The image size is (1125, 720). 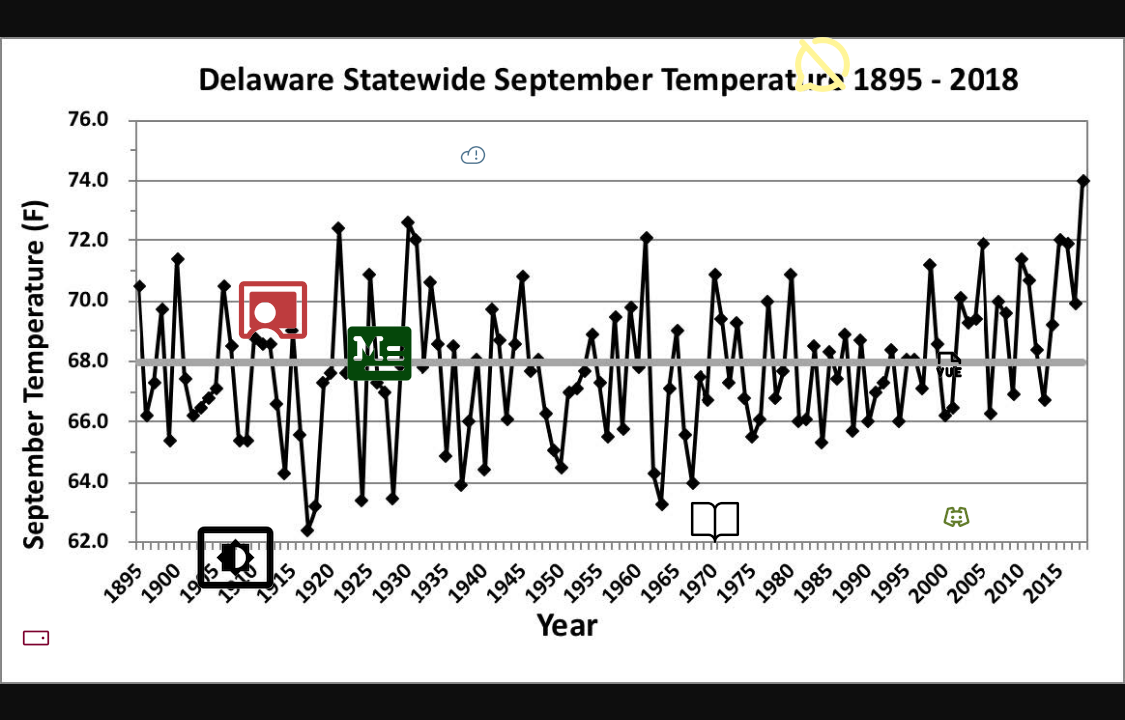 I want to click on open a book or reading view, so click(x=715, y=519).